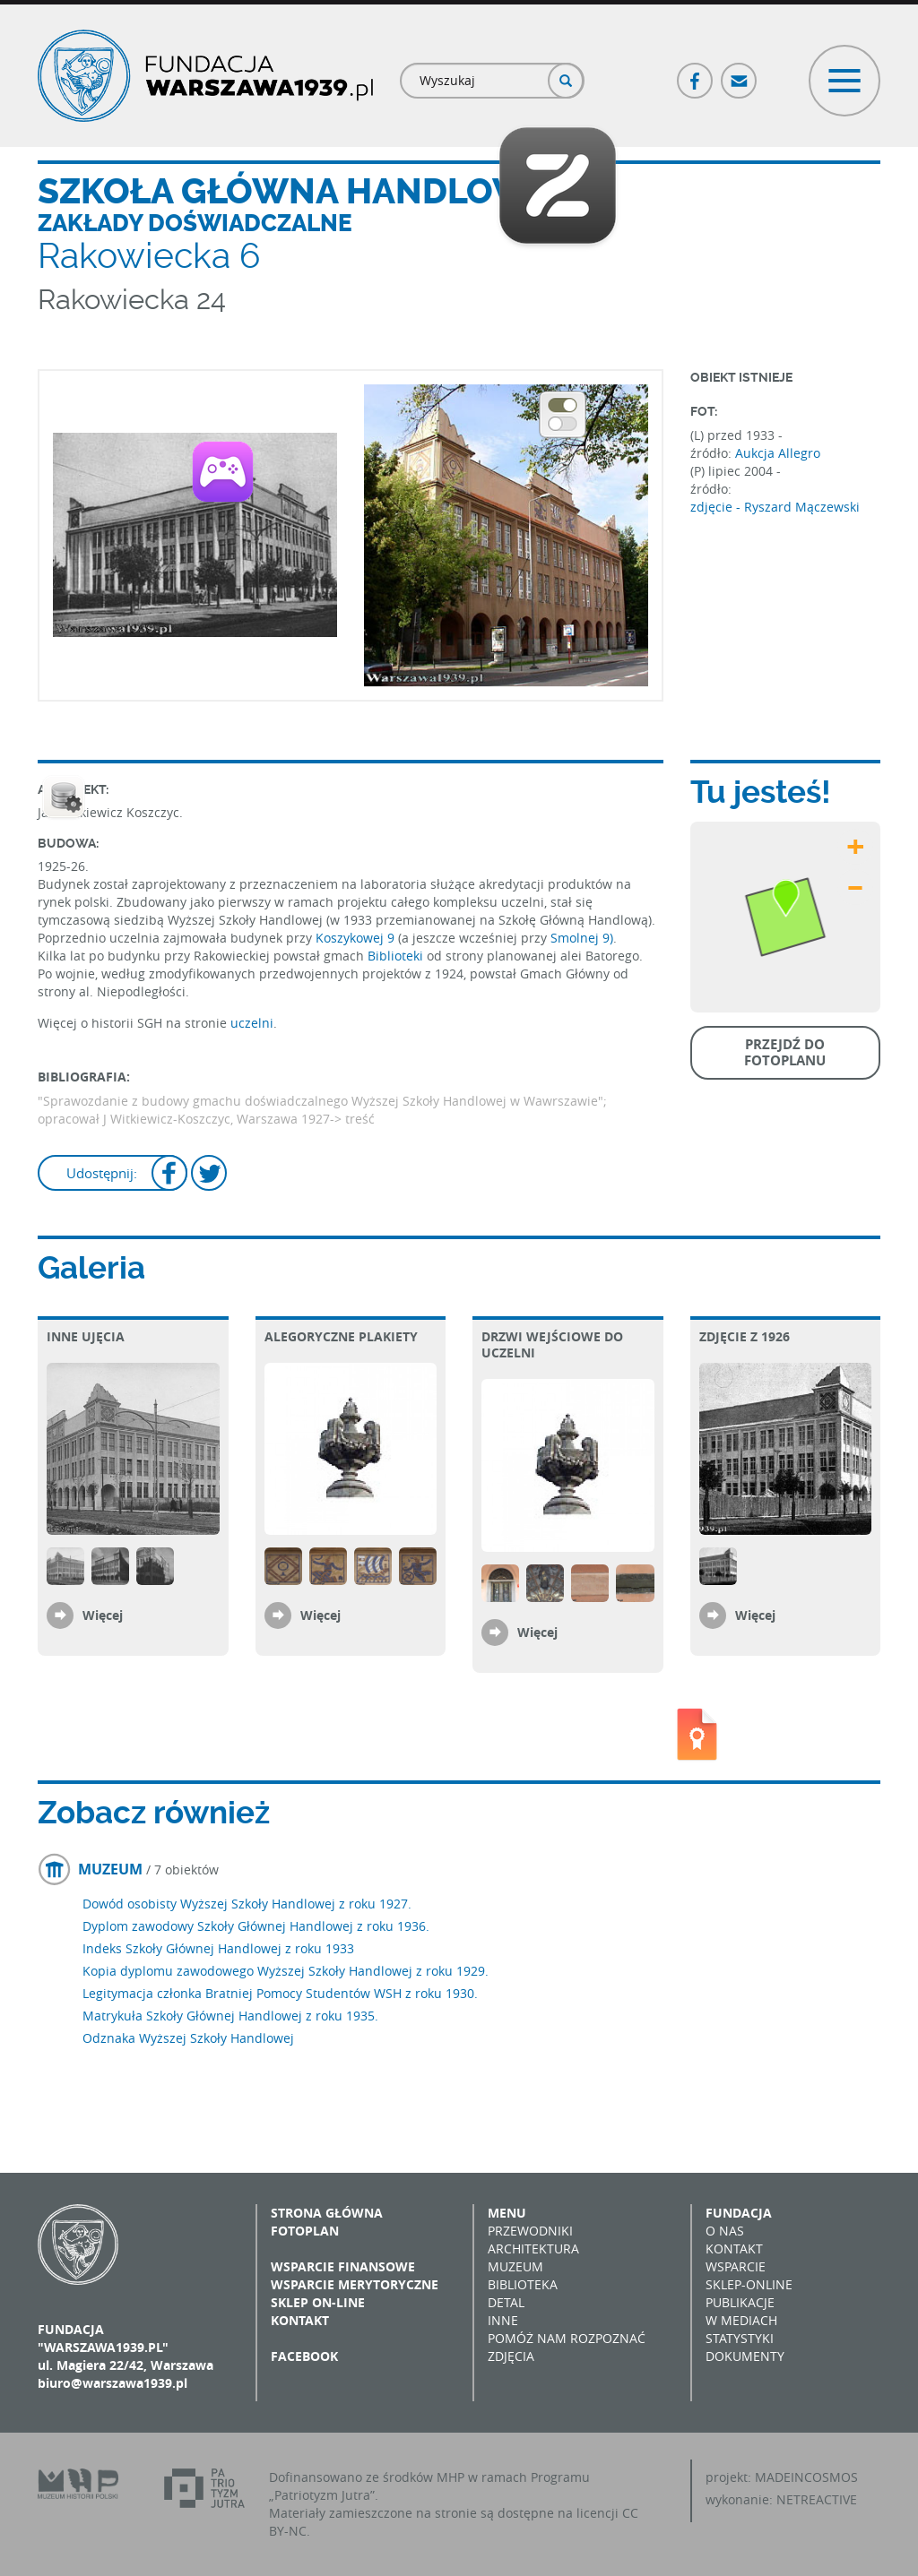  I want to click on open gda database browser application, so click(64, 797).